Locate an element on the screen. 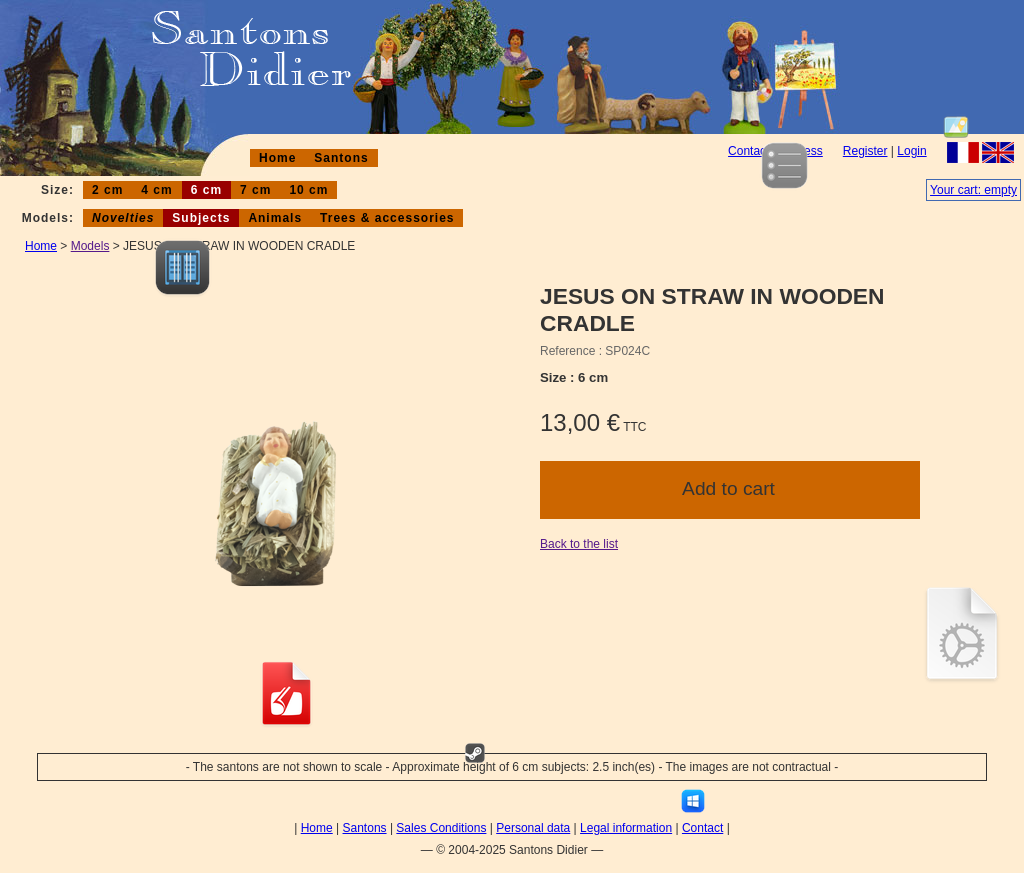 The height and width of the screenshot is (873, 1024). open graphics or image editing applications is located at coordinates (956, 127).